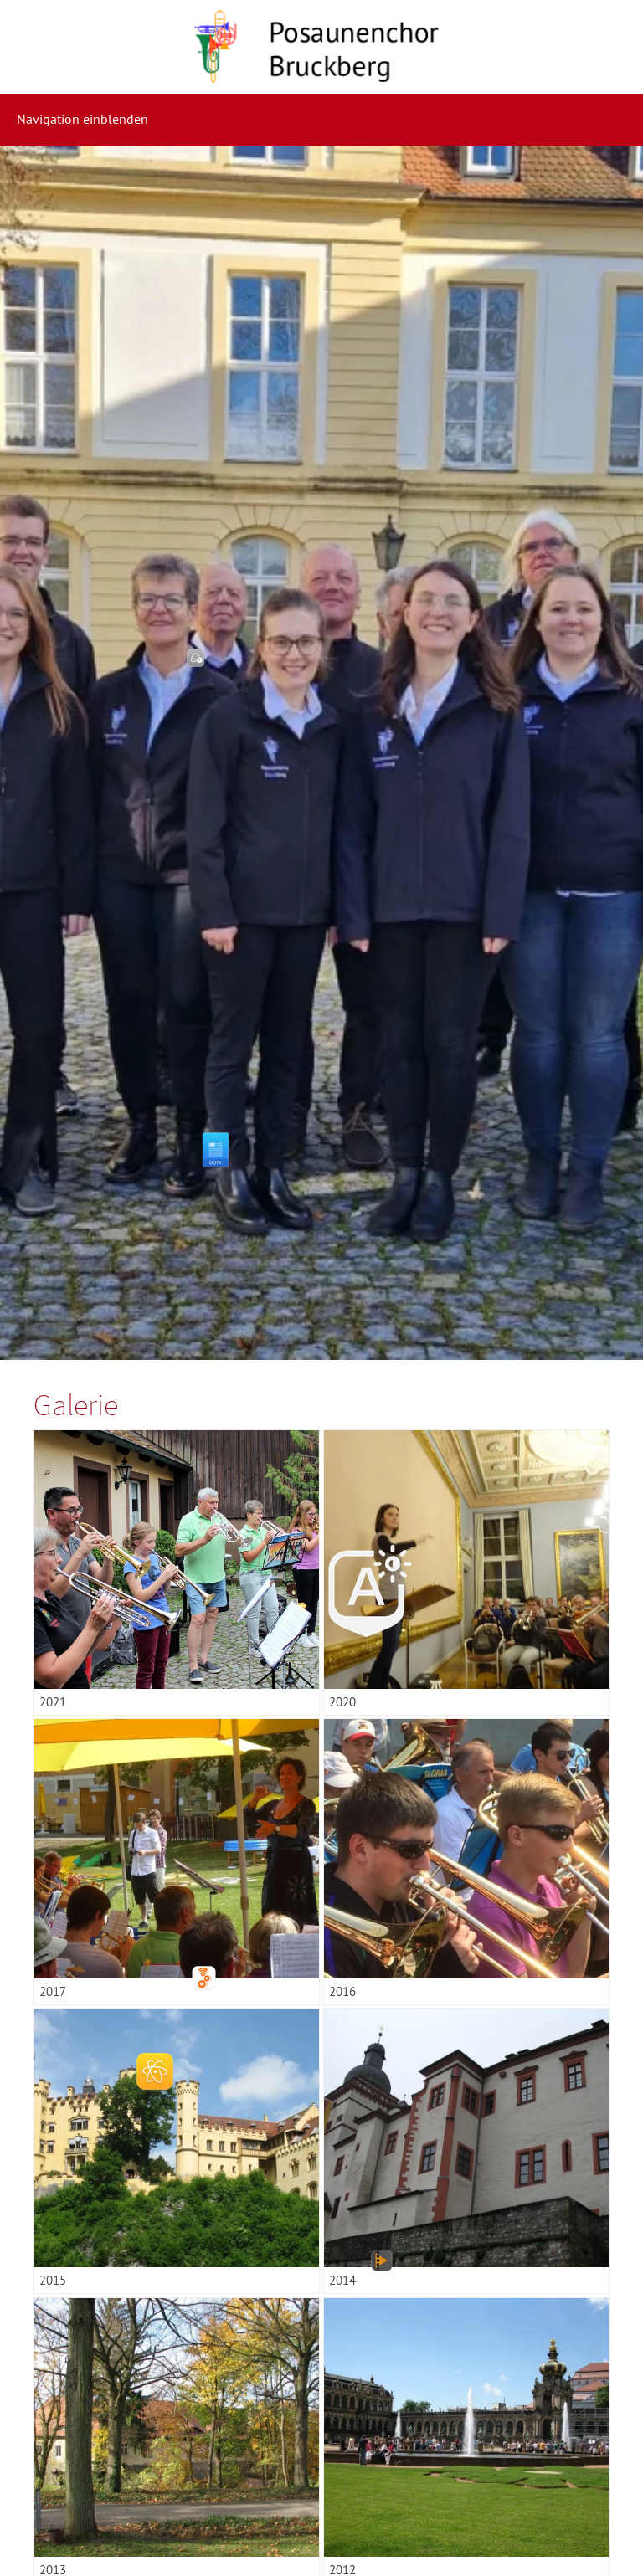 The width and height of the screenshot is (643, 2576). I want to click on adjust keyboard backlight brightness, so click(370, 1591).